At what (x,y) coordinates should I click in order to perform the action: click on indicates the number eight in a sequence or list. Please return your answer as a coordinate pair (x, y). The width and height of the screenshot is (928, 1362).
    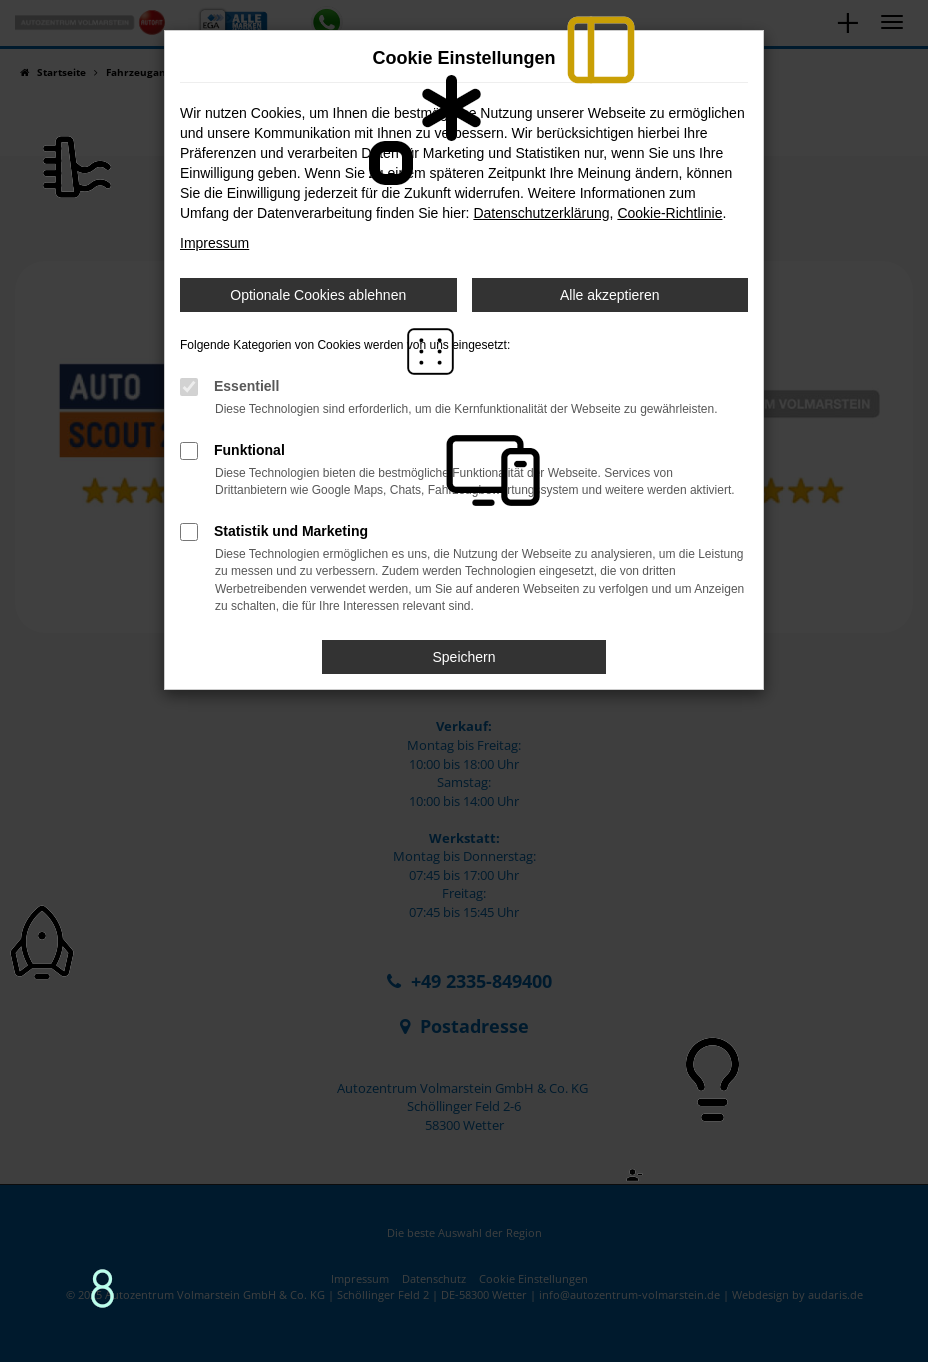
    Looking at the image, I should click on (102, 1288).